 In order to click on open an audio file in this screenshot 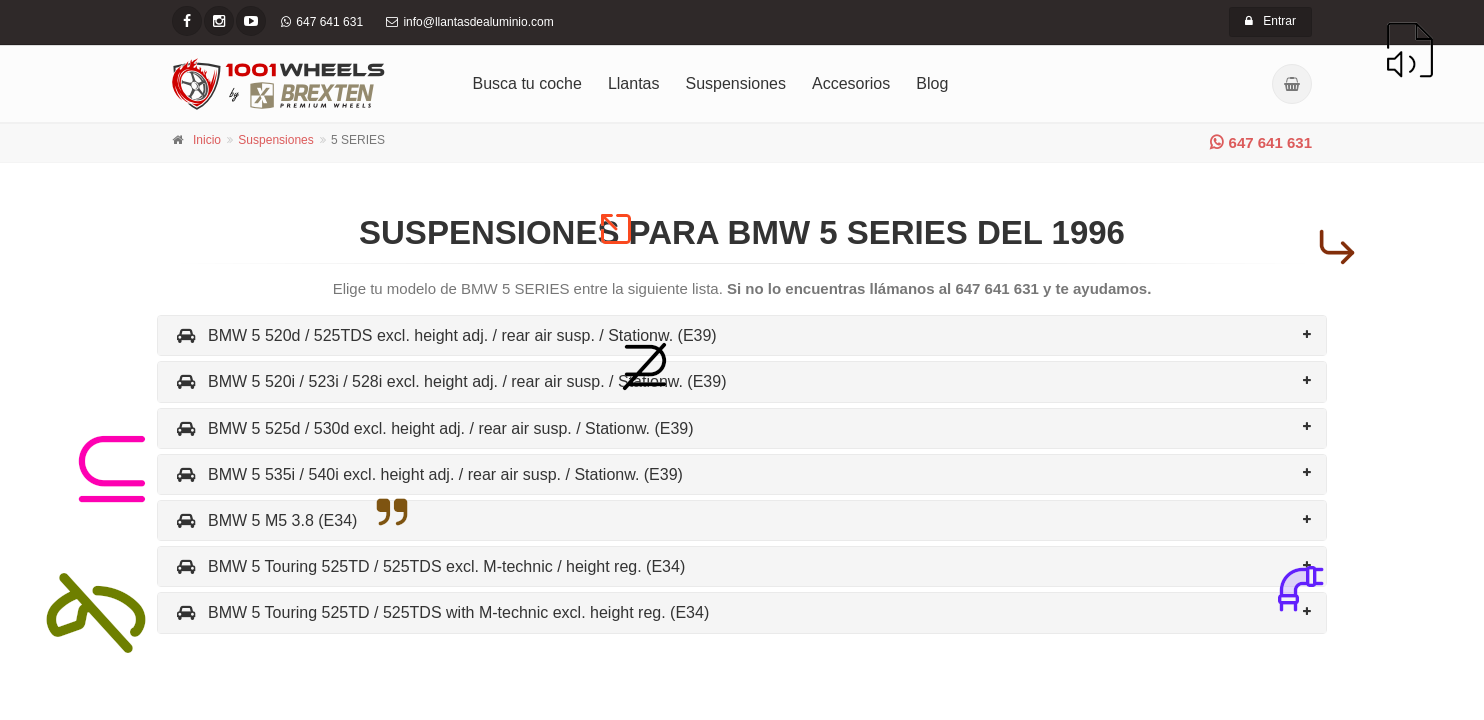, I will do `click(1410, 50)`.